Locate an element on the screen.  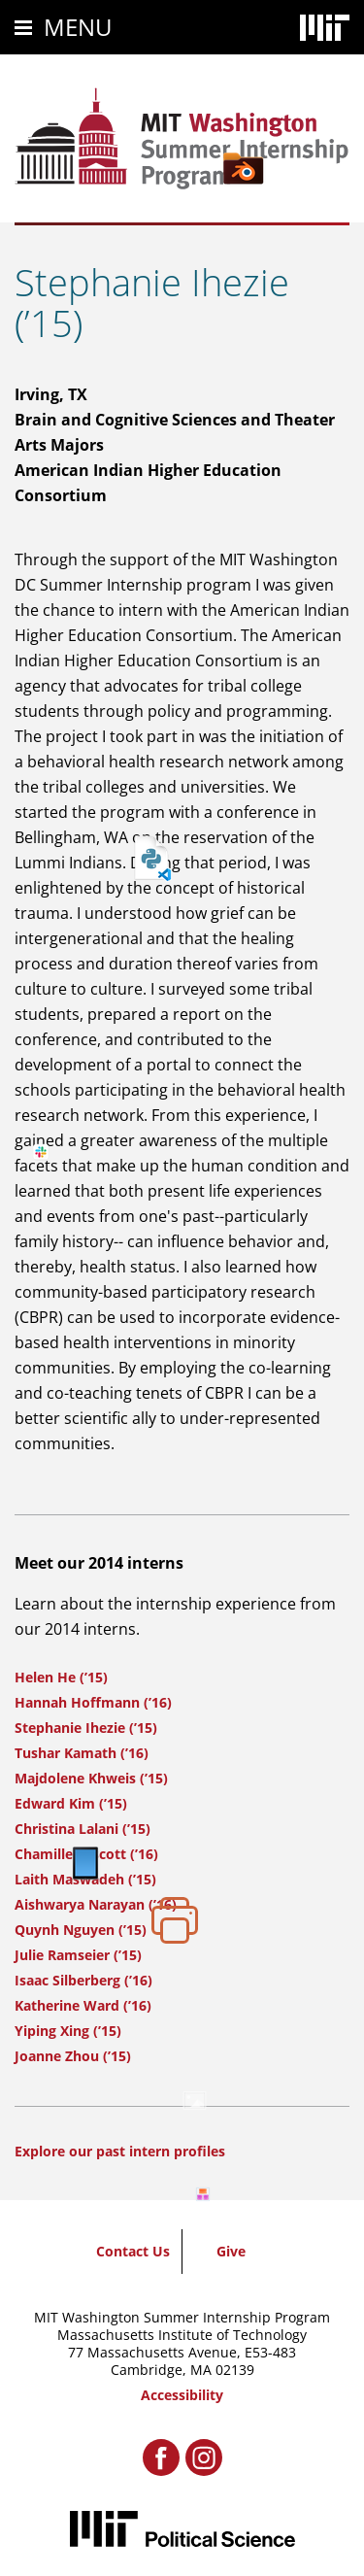
indicates a connected iPad device is located at coordinates (85, 1863).